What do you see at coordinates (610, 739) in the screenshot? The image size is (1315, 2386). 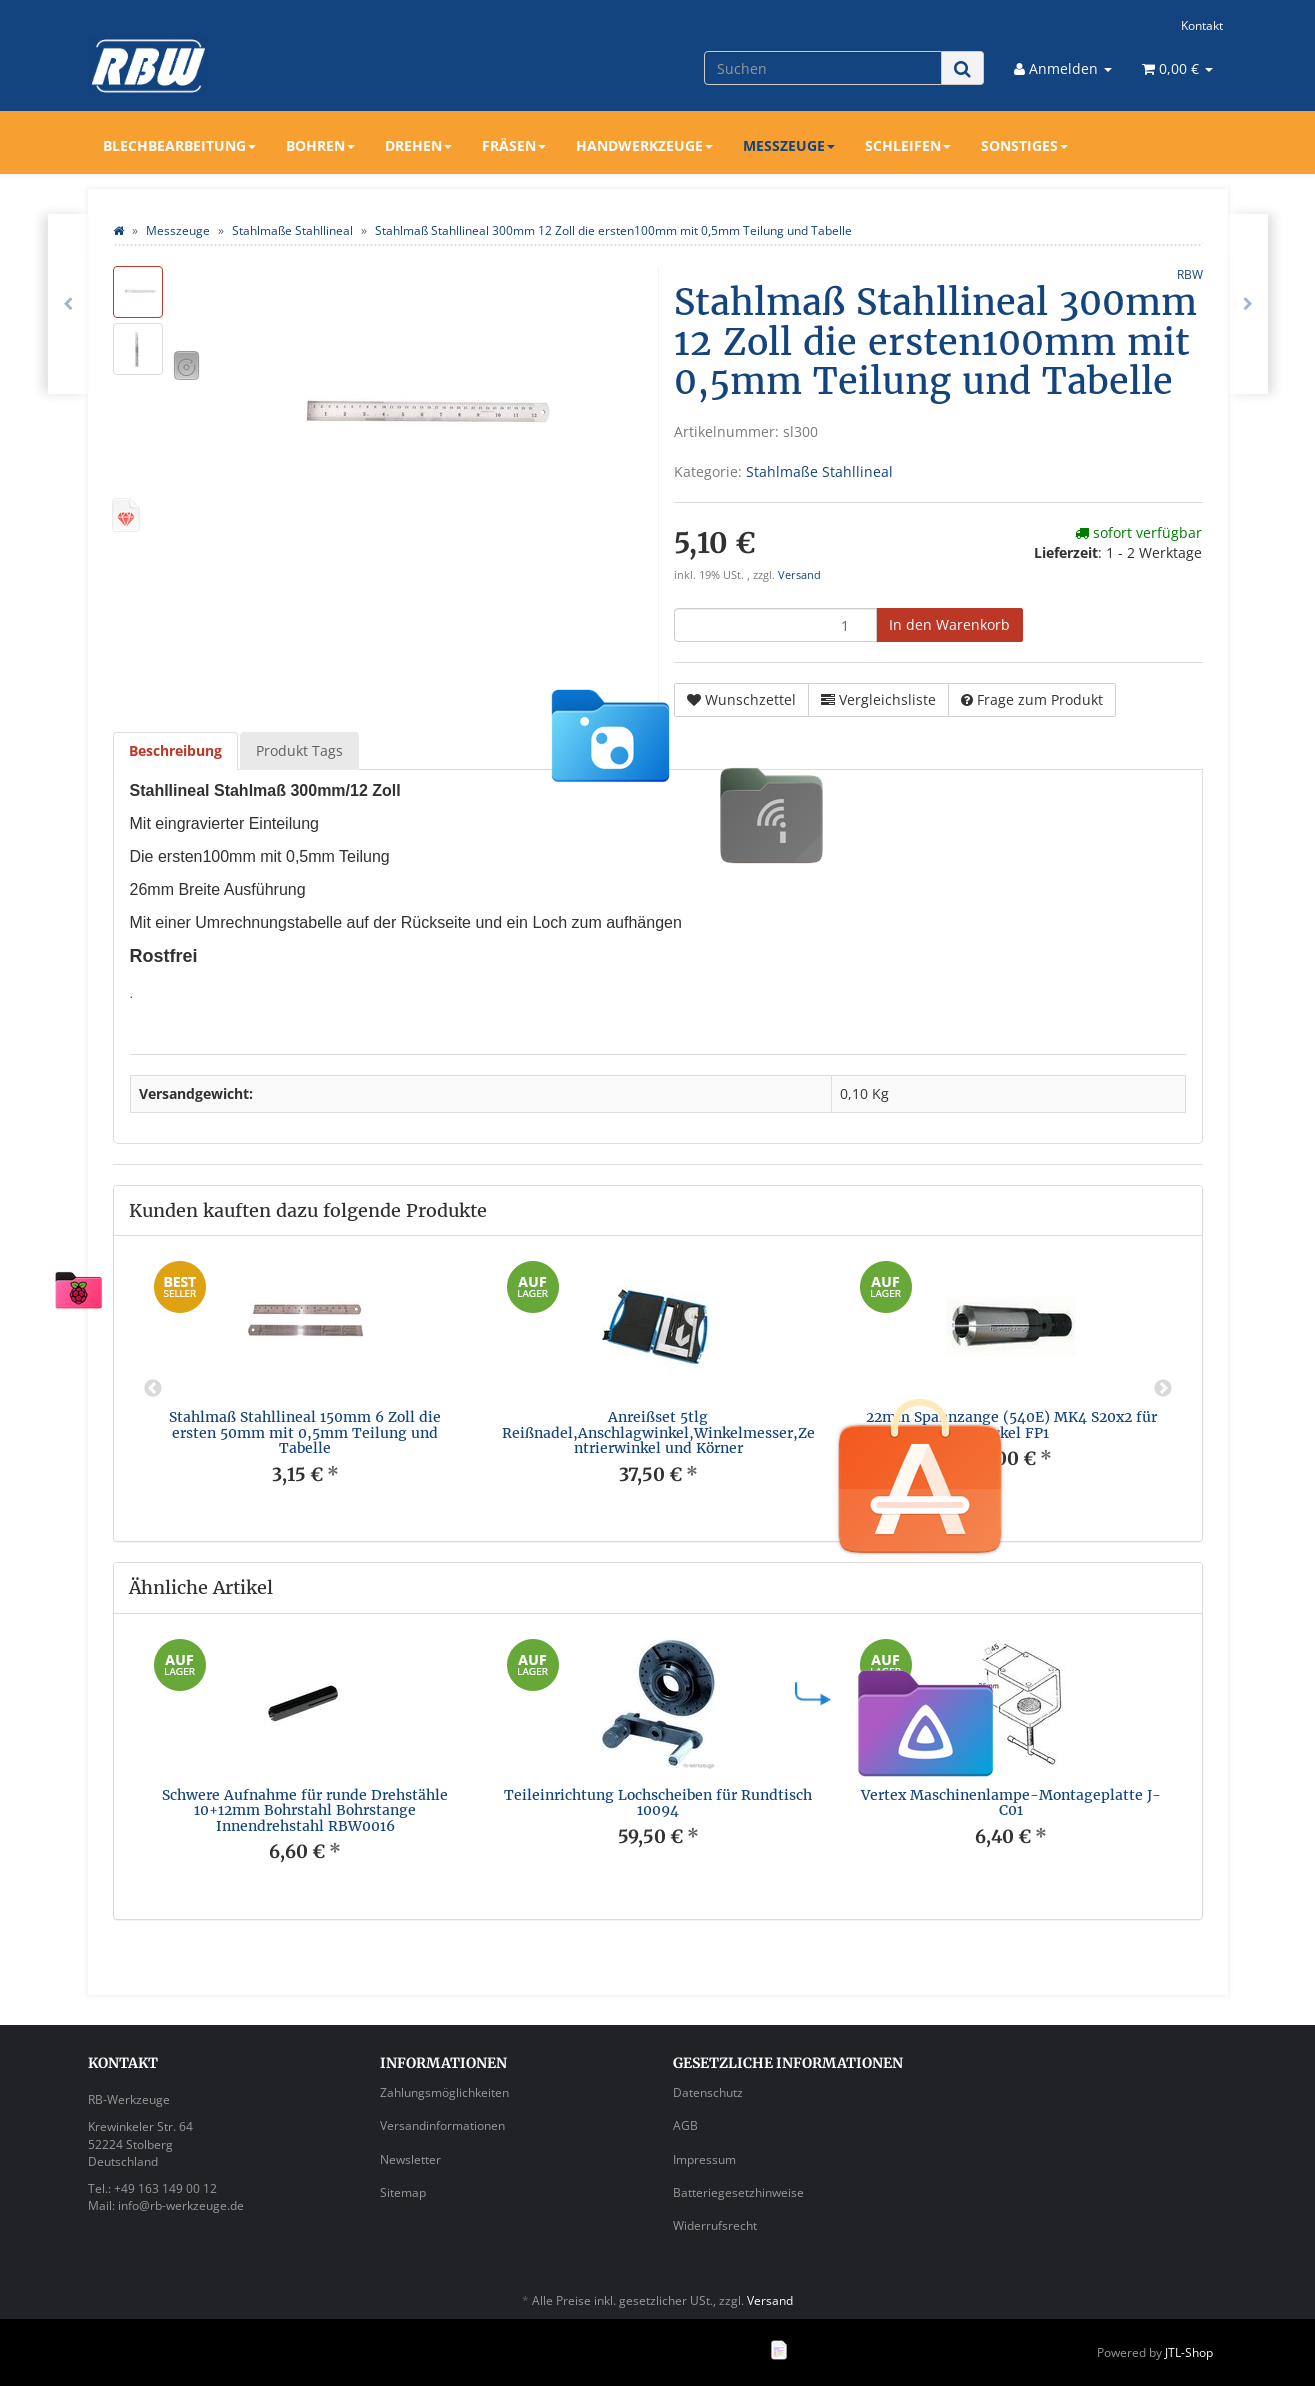 I see `folder containing NuGet packages` at bounding box center [610, 739].